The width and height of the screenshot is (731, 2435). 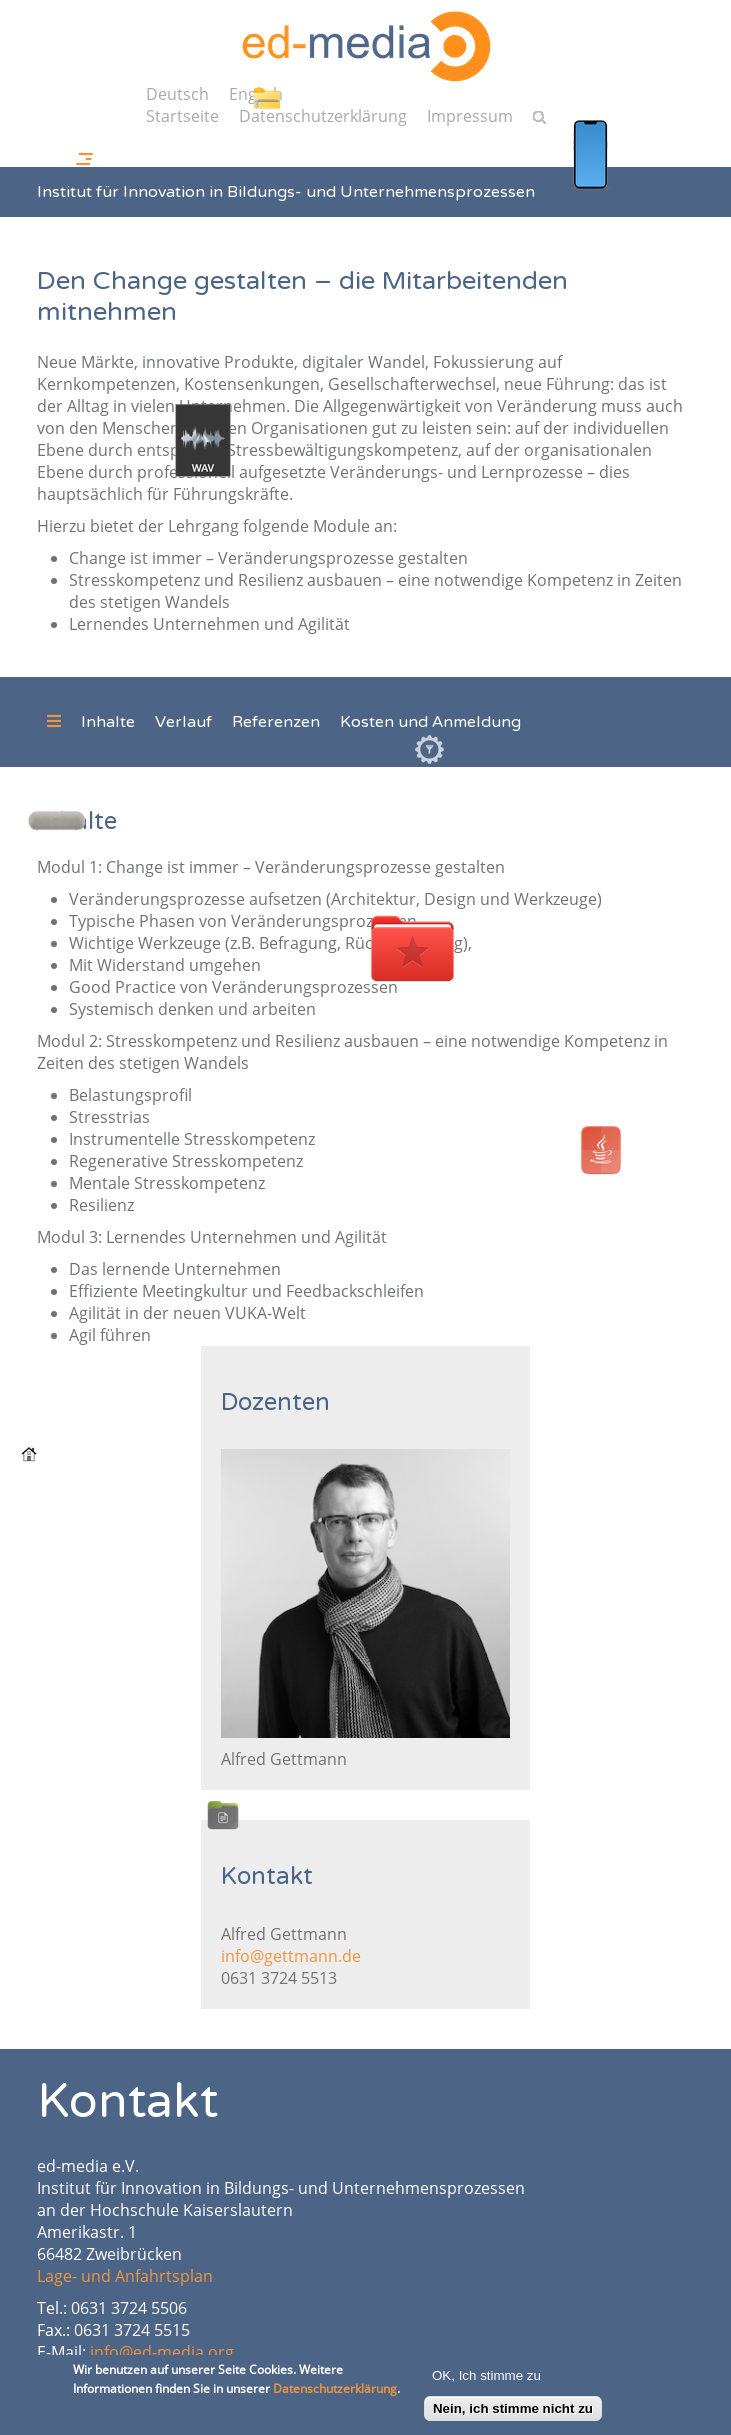 What do you see at coordinates (56, 820) in the screenshot?
I see `bluetooth speaker device detected` at bounding box center [56, 820].